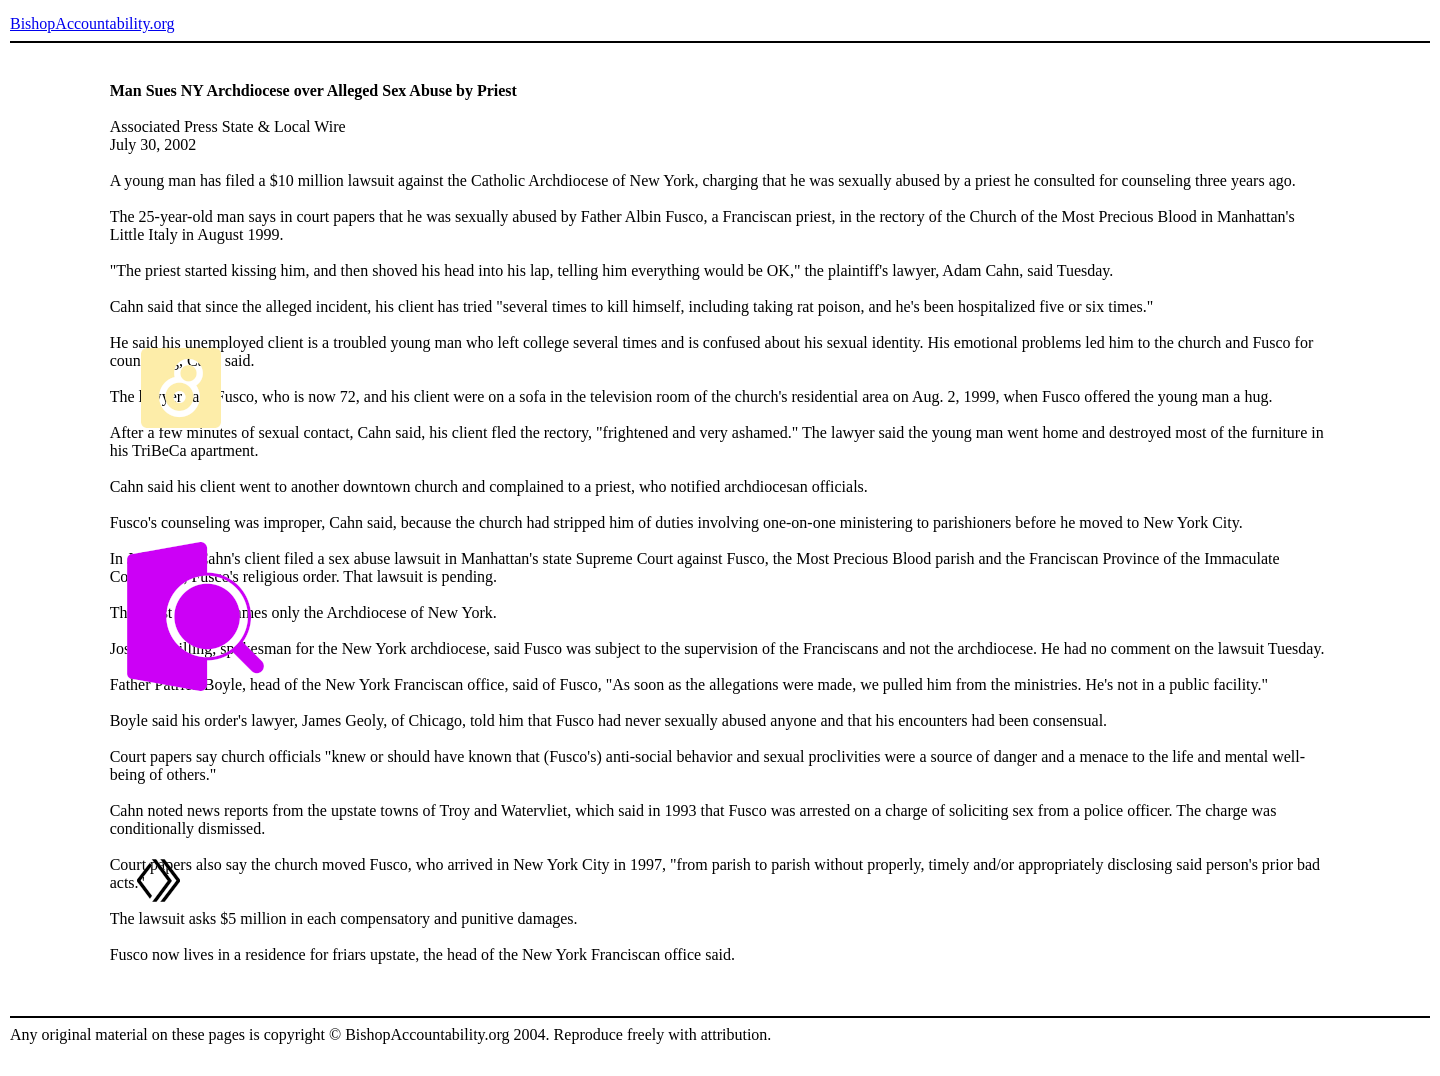  I want to click on open the Max streaming app, so click(181, 388).